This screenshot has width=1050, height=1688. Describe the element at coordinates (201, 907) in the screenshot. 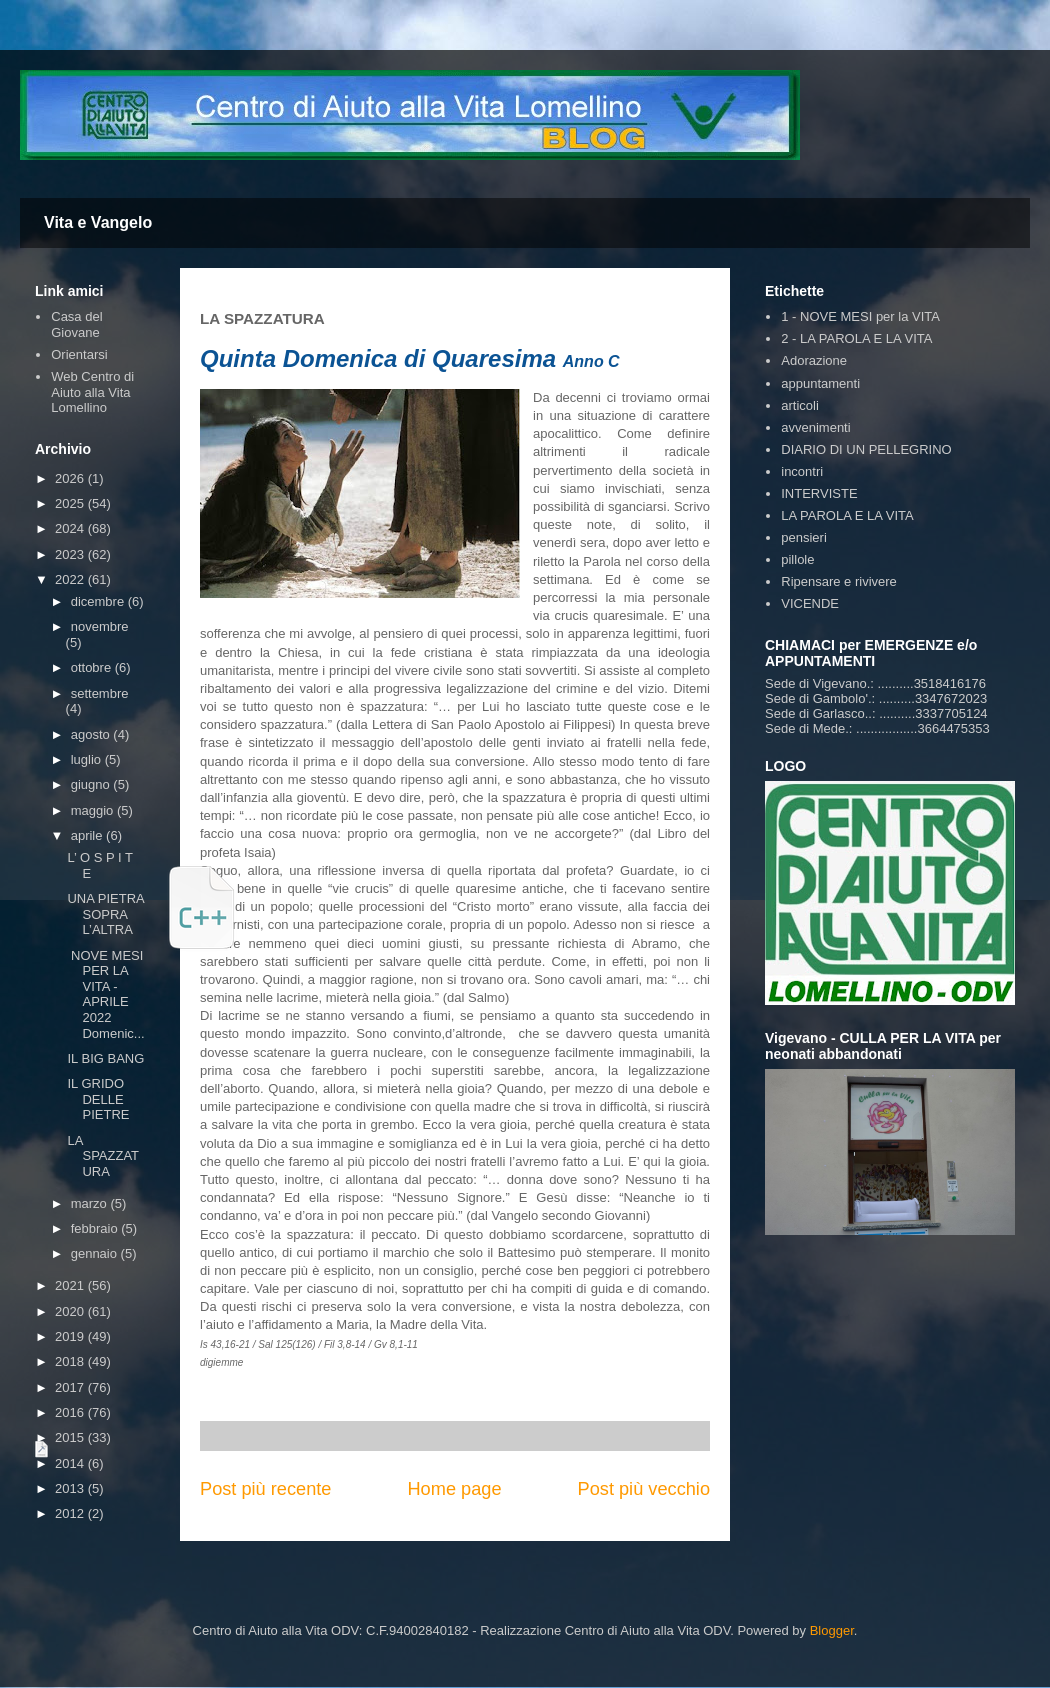

I see `a C++ source code file` at that location.